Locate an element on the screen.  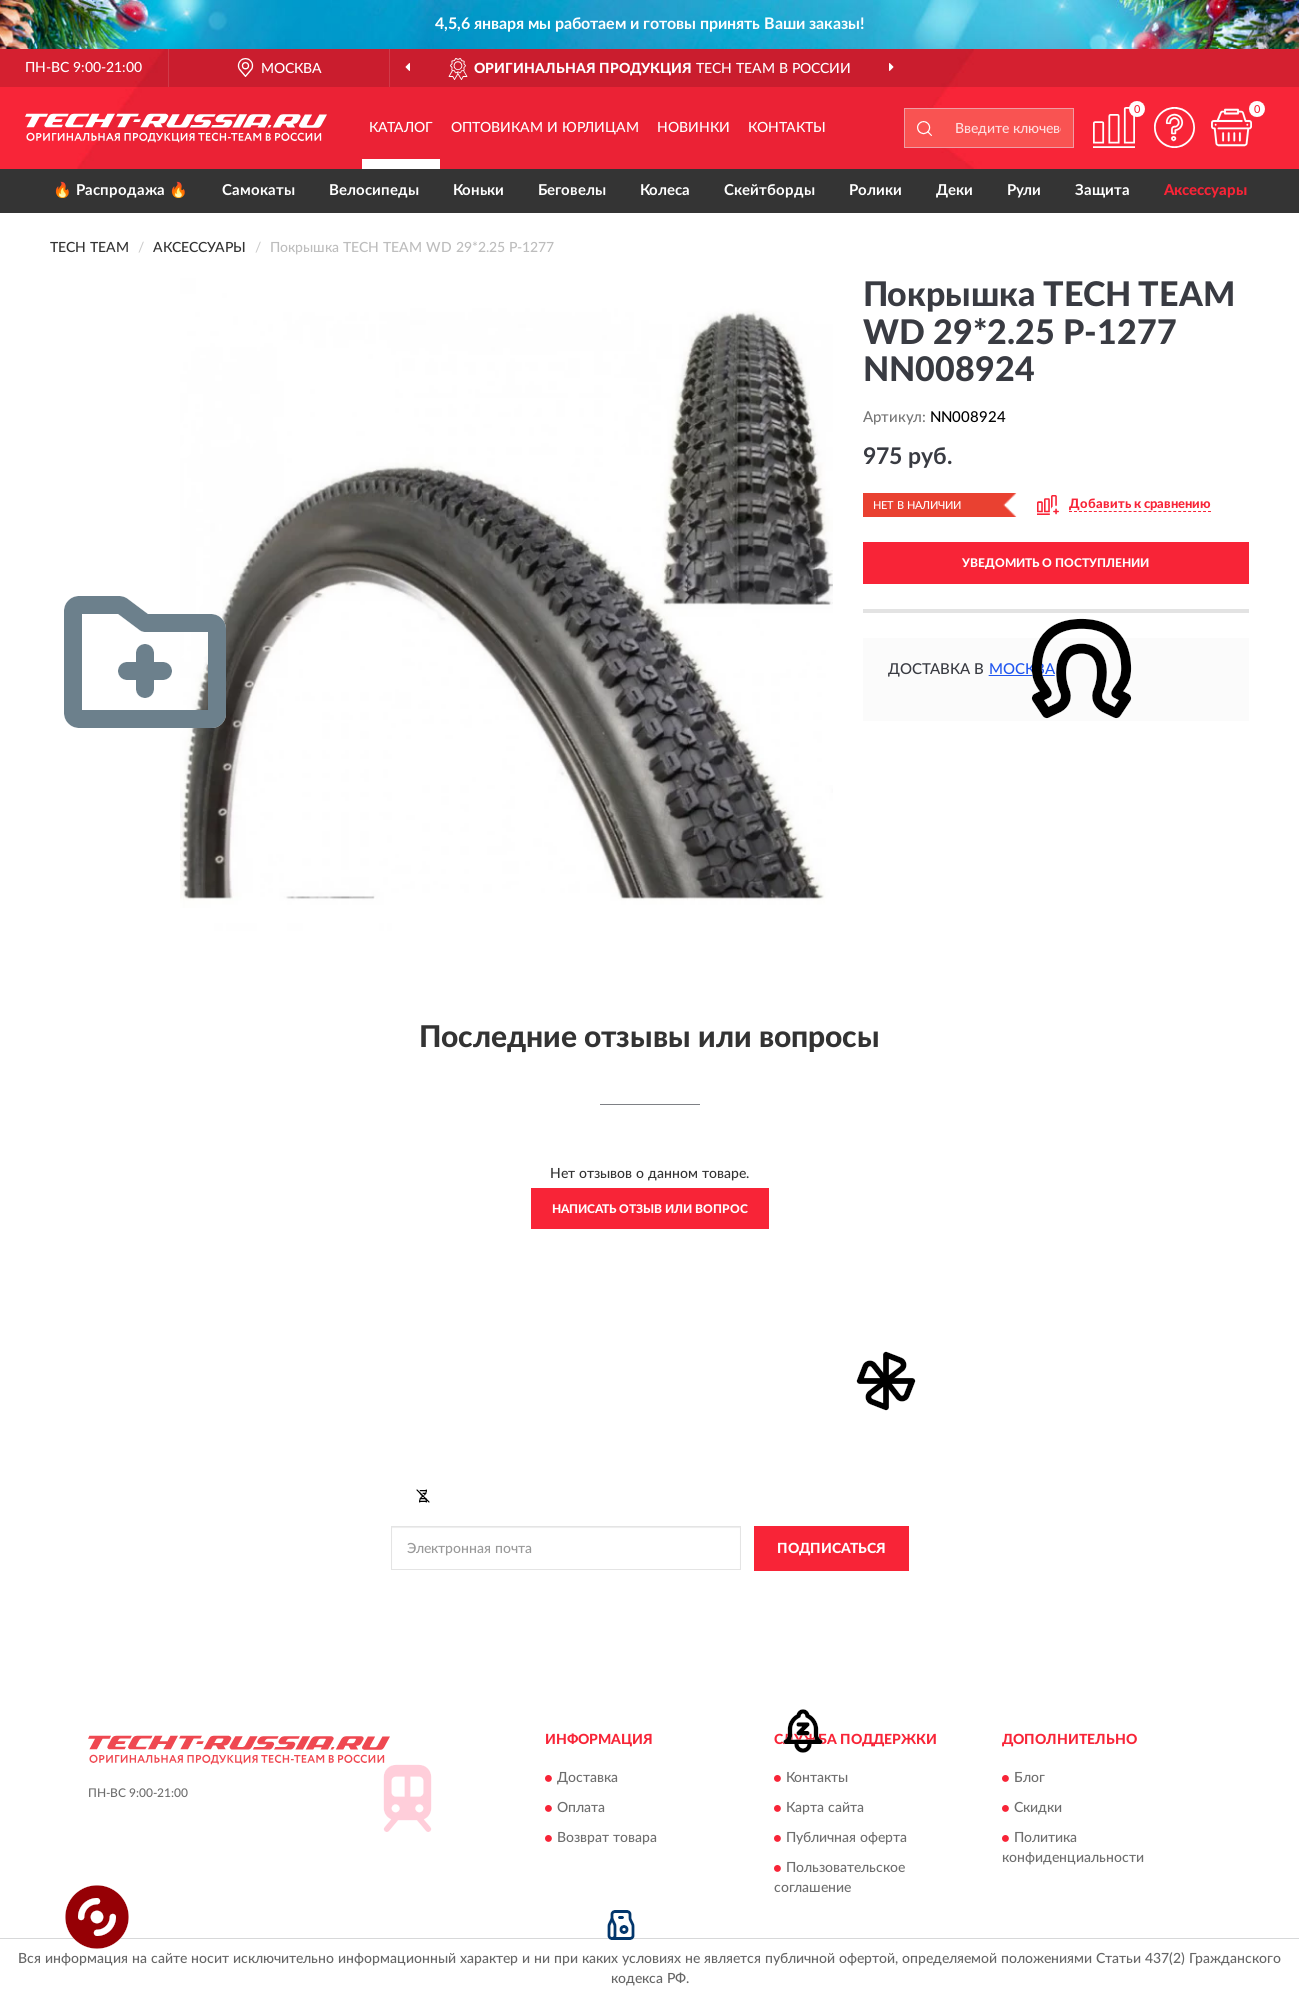
create a new folder is located at coordinates (145, 659).